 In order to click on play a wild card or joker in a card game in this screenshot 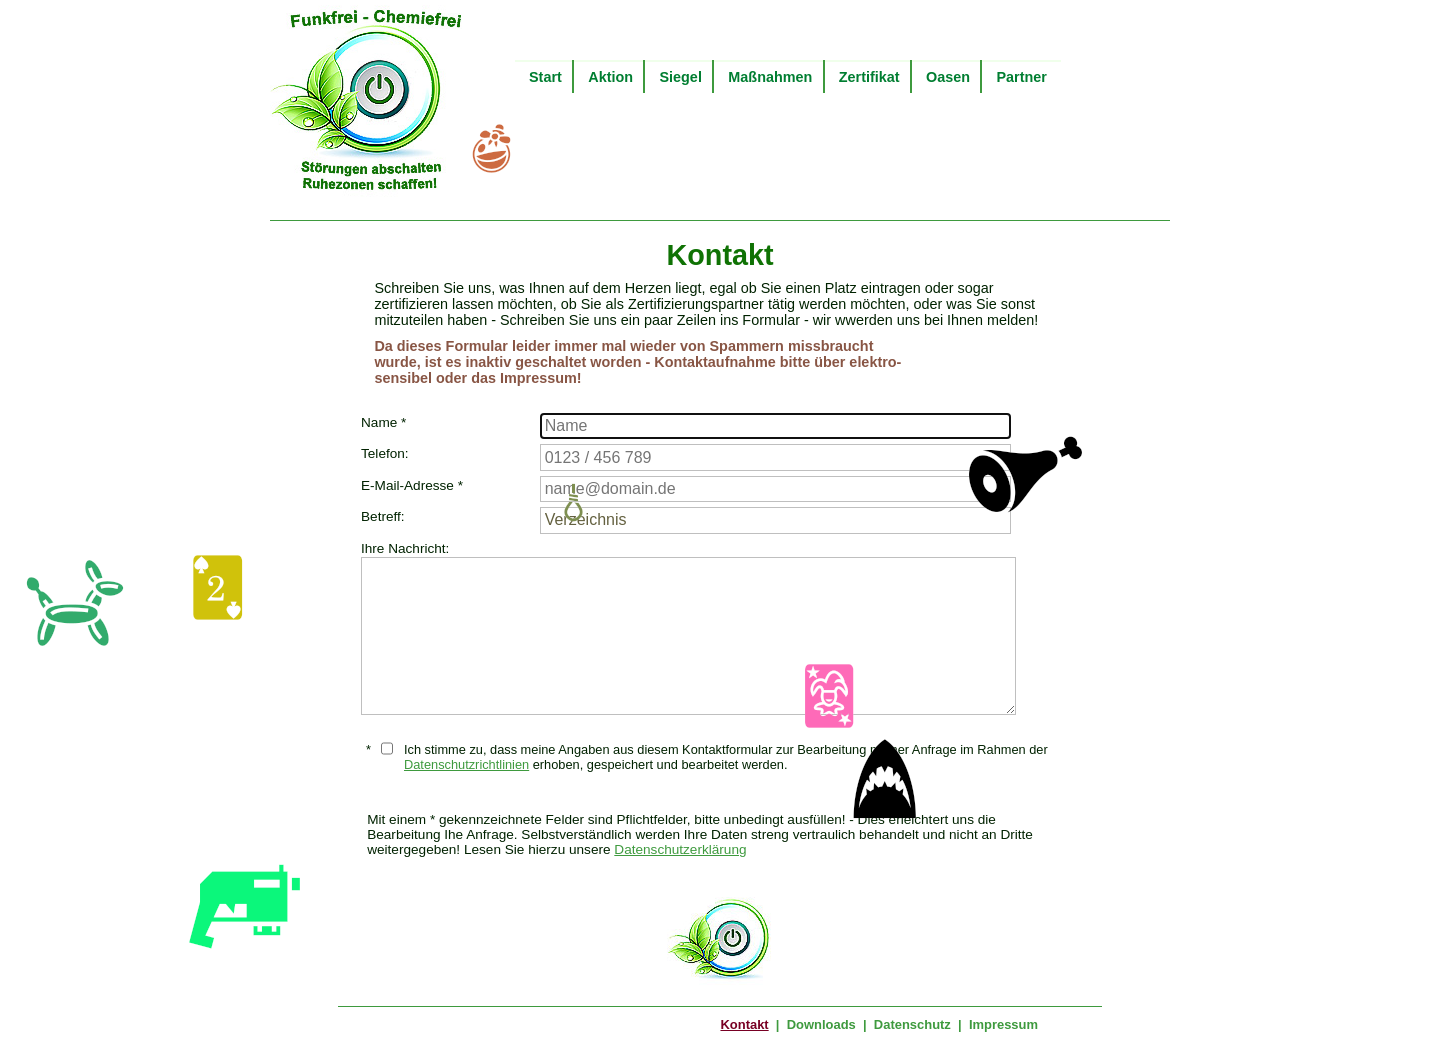, I will do `click(829, 696)`.